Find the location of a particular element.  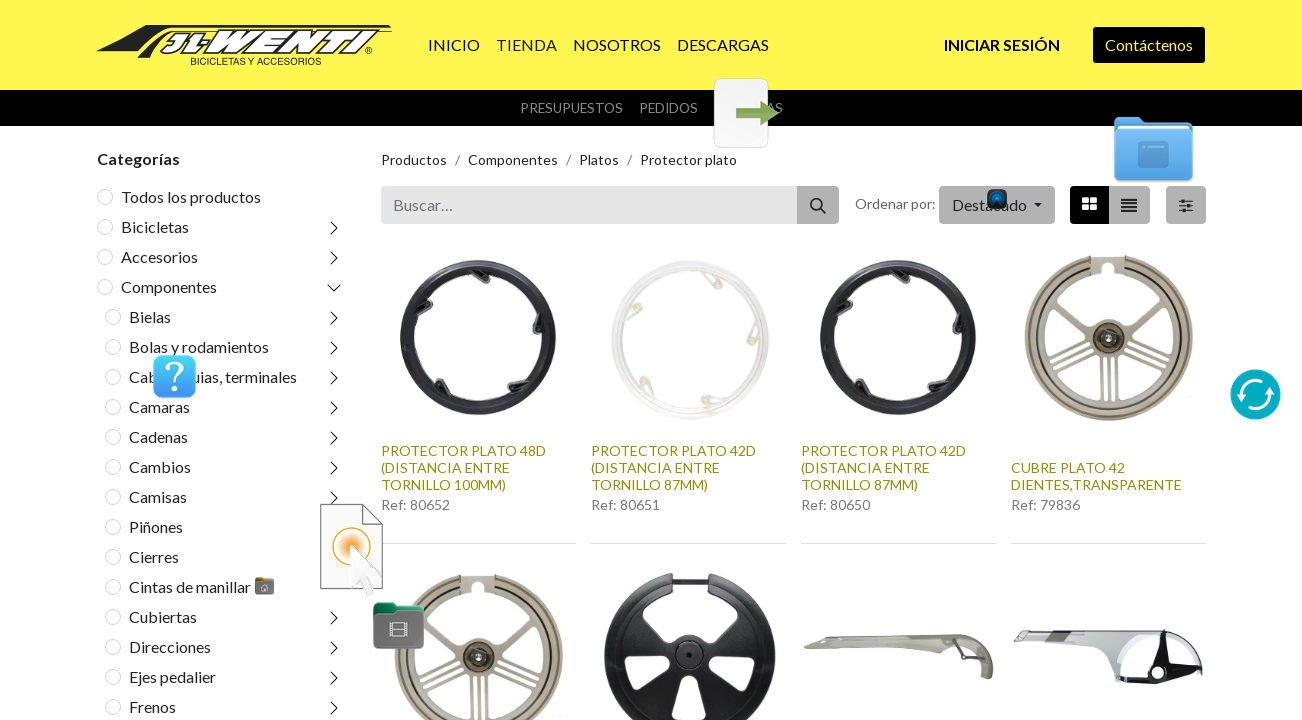

indicates a help or information dialog is located at coordinates (174, 377).